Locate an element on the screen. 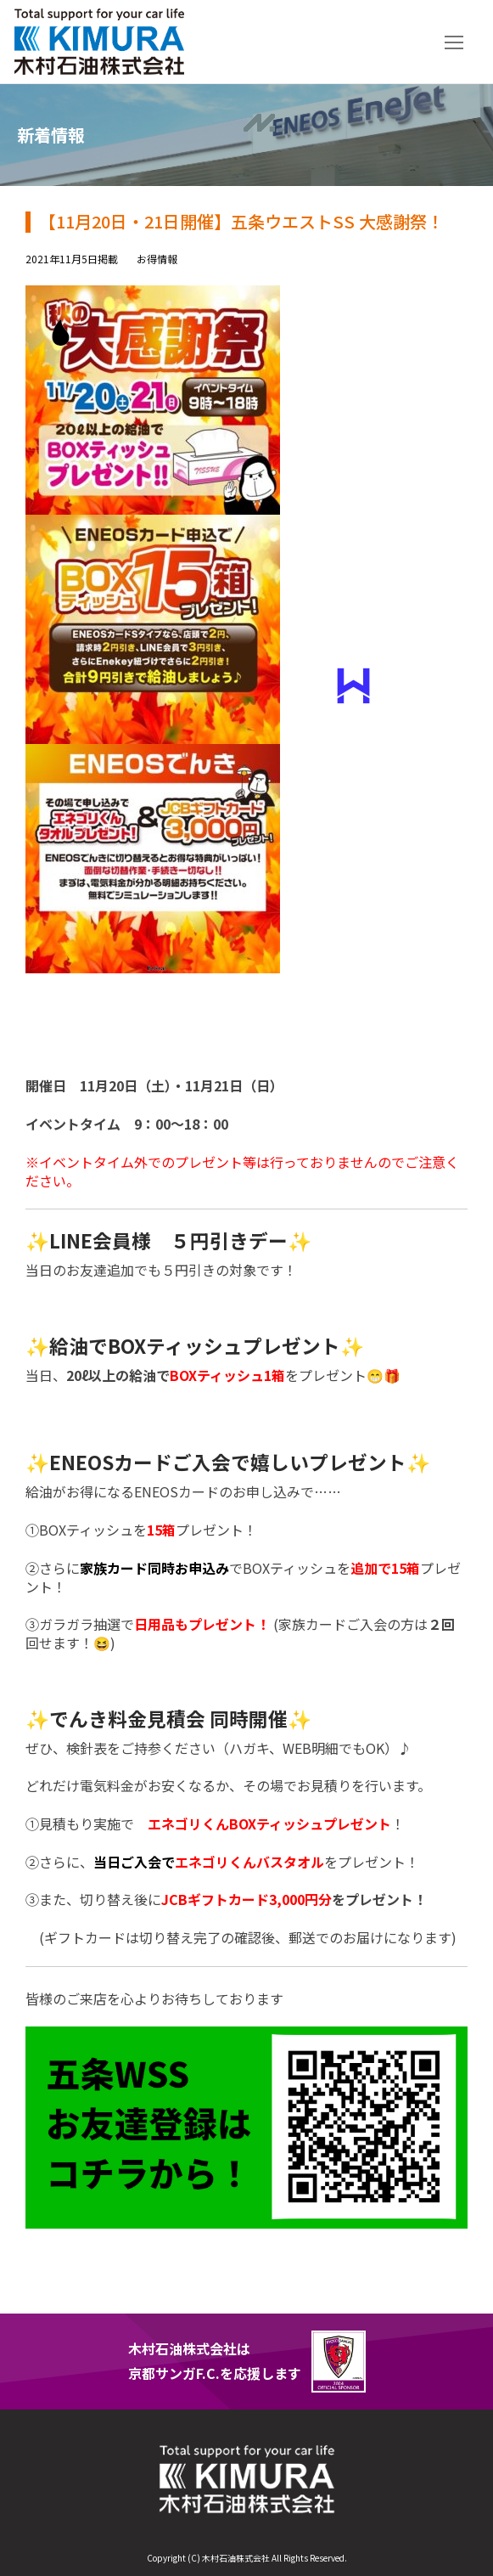  open the BeReal app is located at coordinates (157, 968).